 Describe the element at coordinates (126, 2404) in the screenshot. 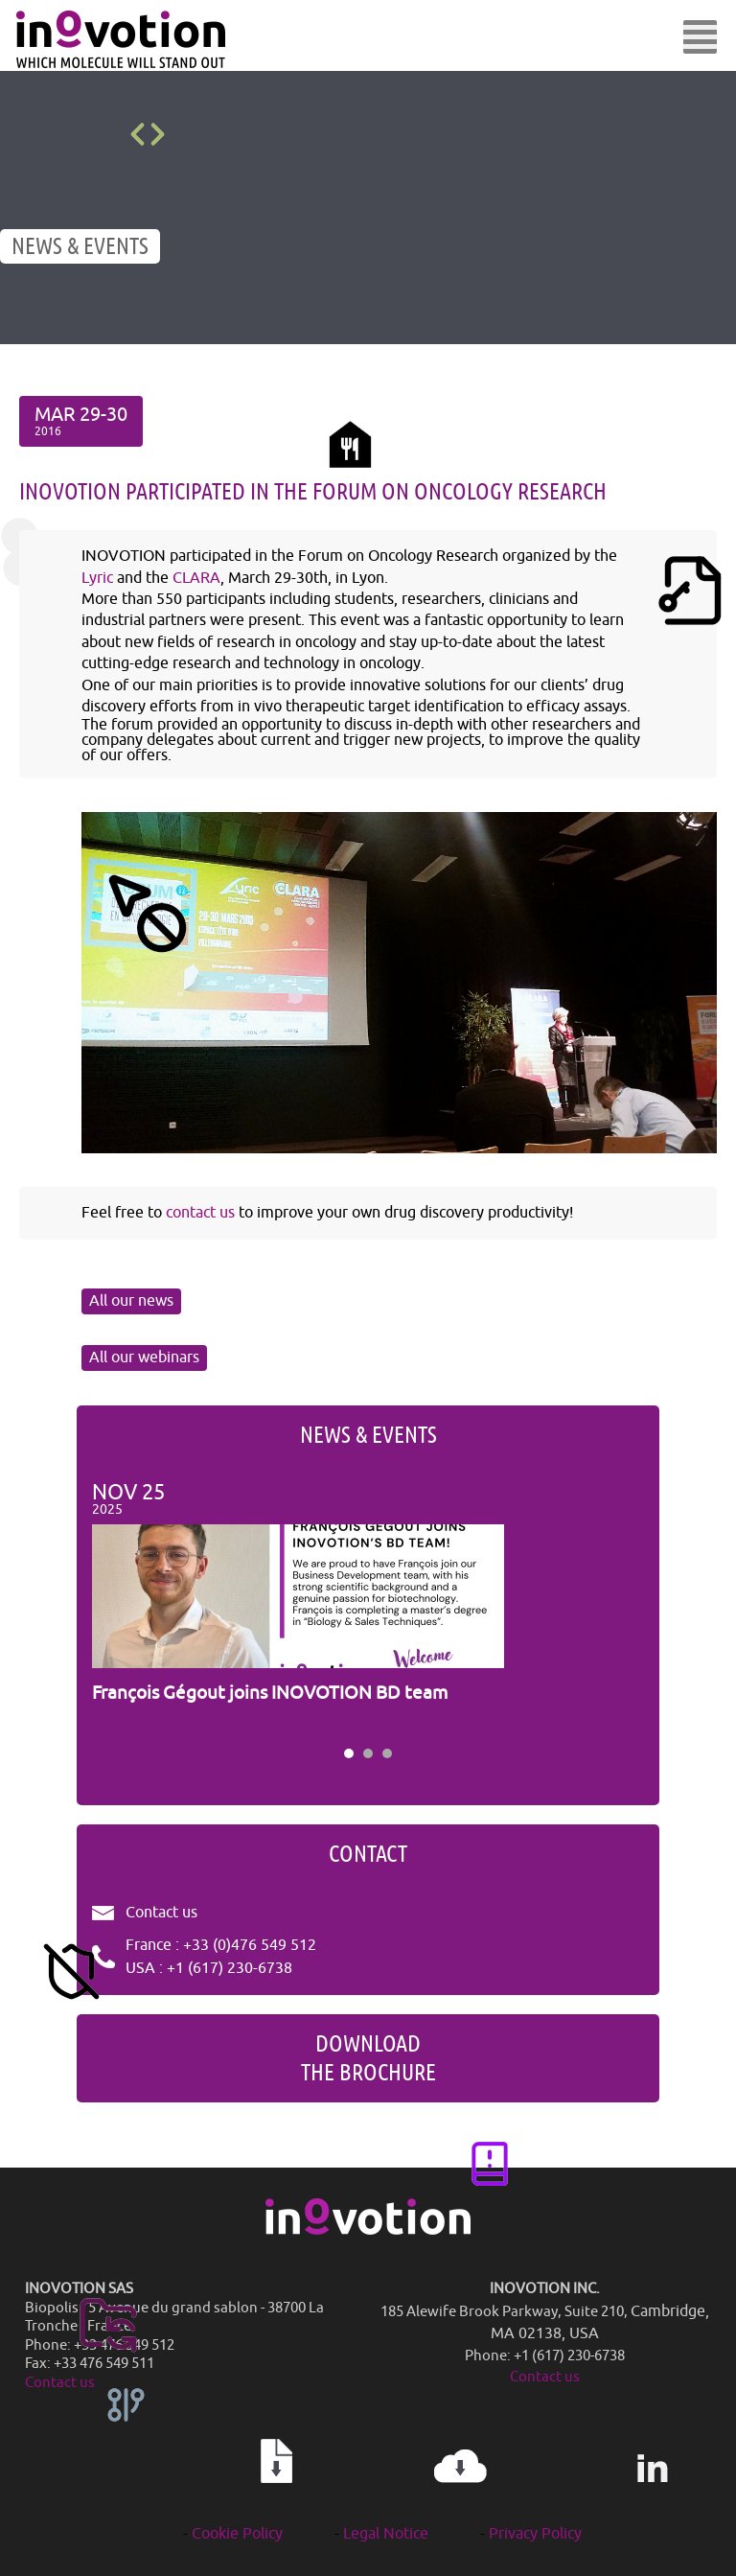

I see `view repository commit history` at that location.